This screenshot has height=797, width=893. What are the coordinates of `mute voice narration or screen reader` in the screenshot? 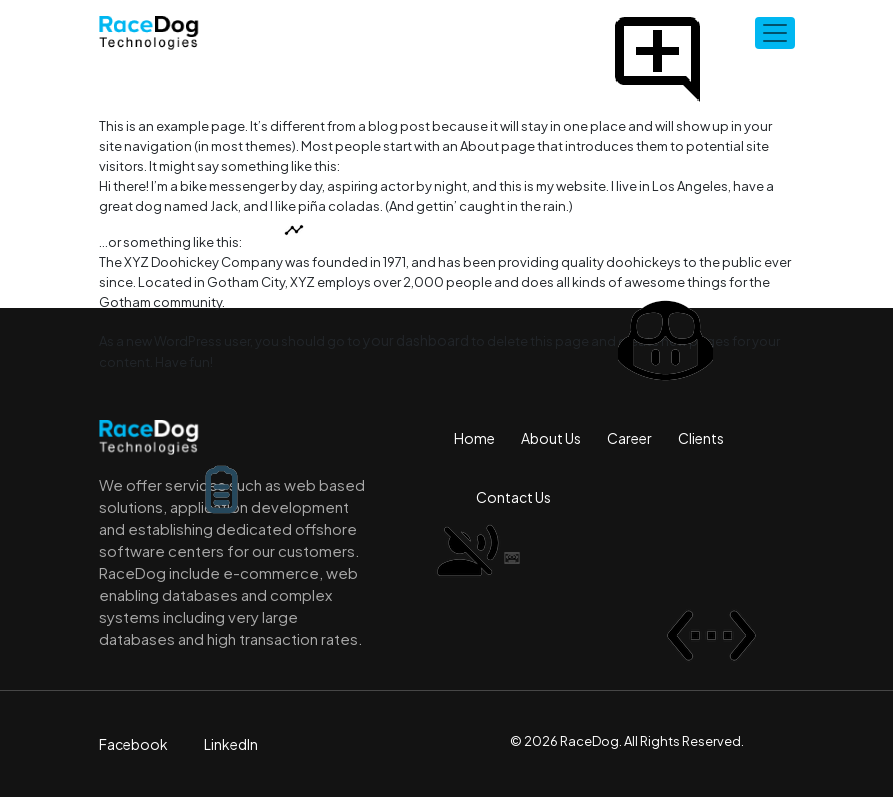 It's located at (468, 551).